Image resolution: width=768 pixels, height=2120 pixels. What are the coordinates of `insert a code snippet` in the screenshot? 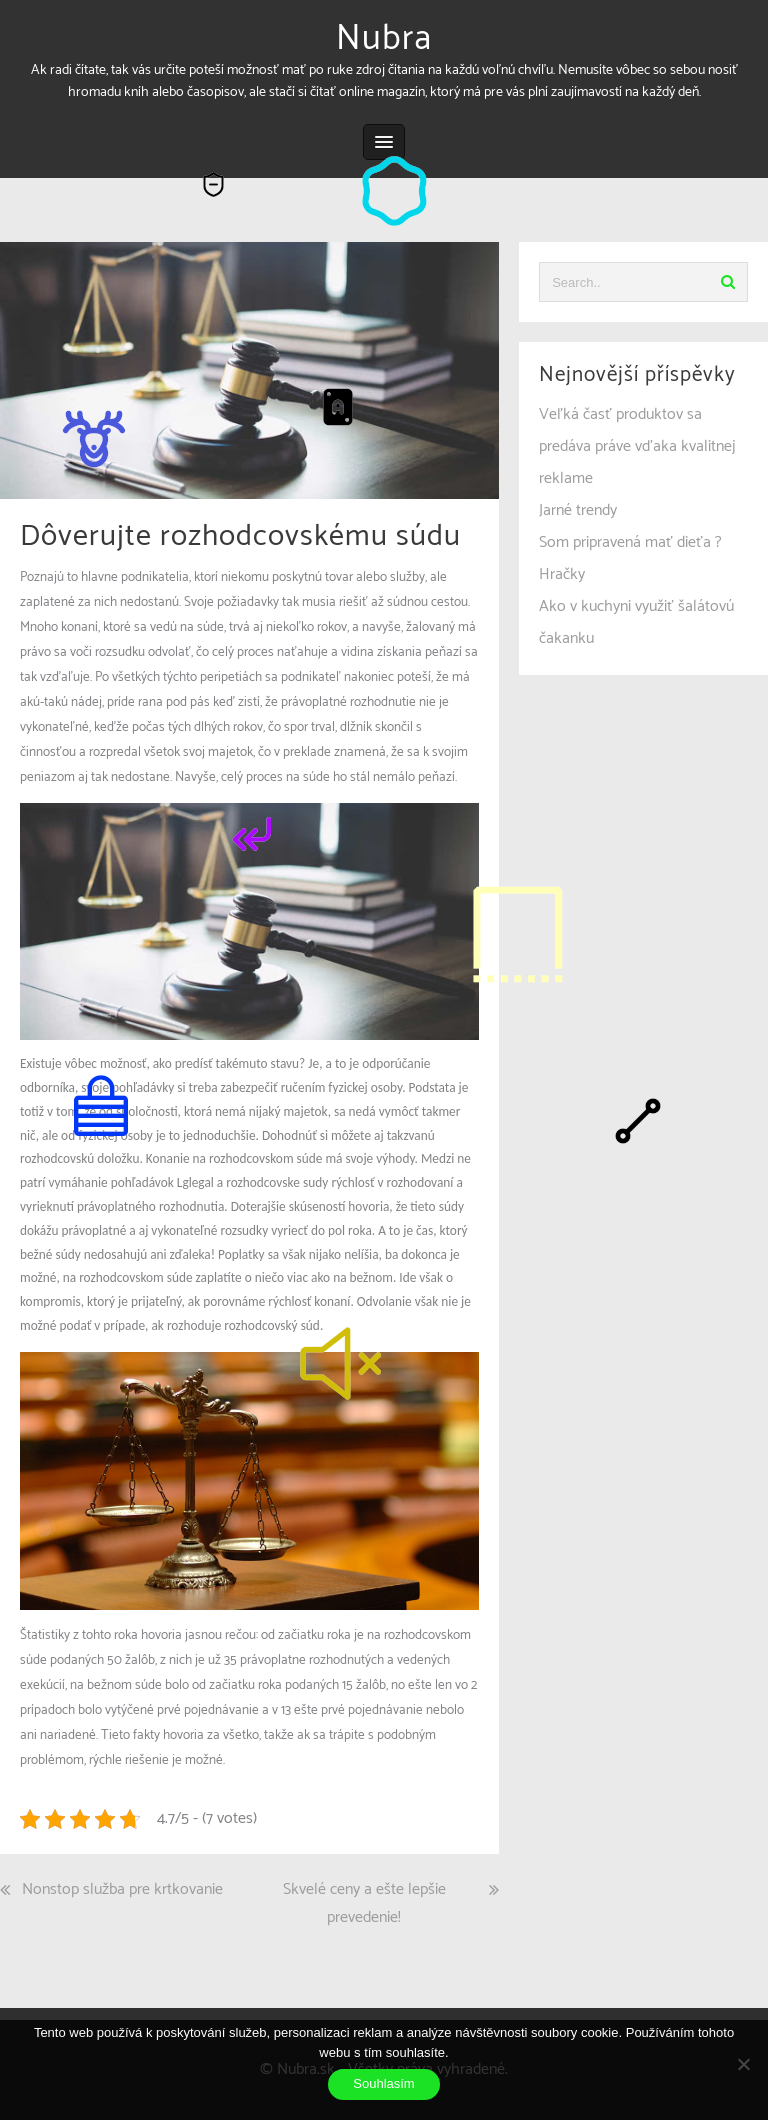 It's located at (514, 934).